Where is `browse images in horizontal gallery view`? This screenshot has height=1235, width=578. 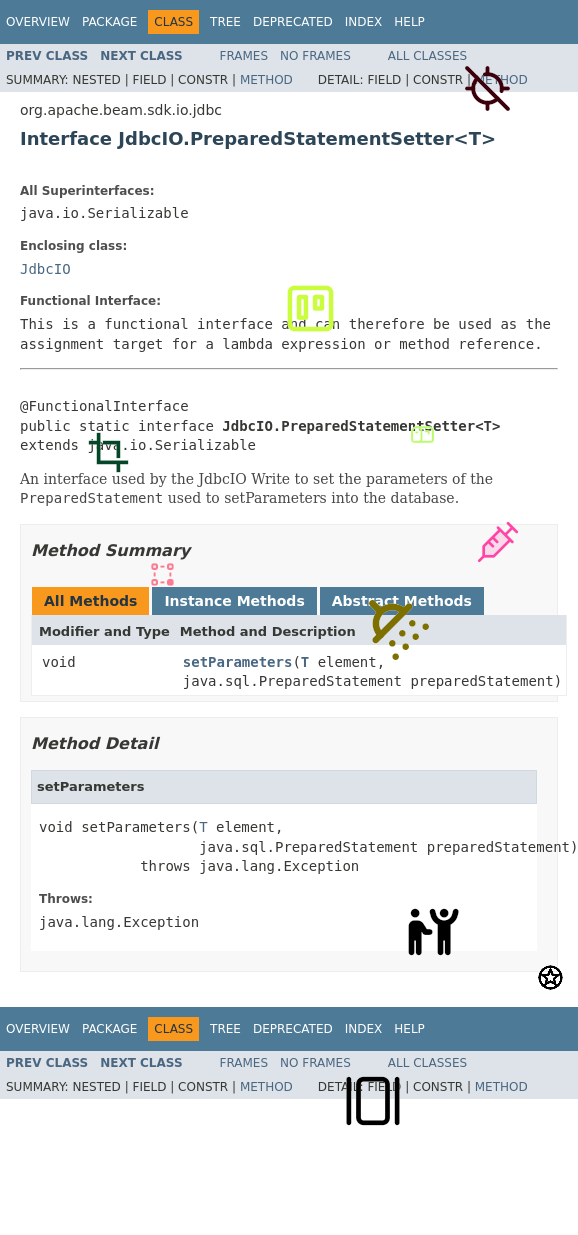
browse images in horizontal gallery view is located at coordinates (373, 1101).